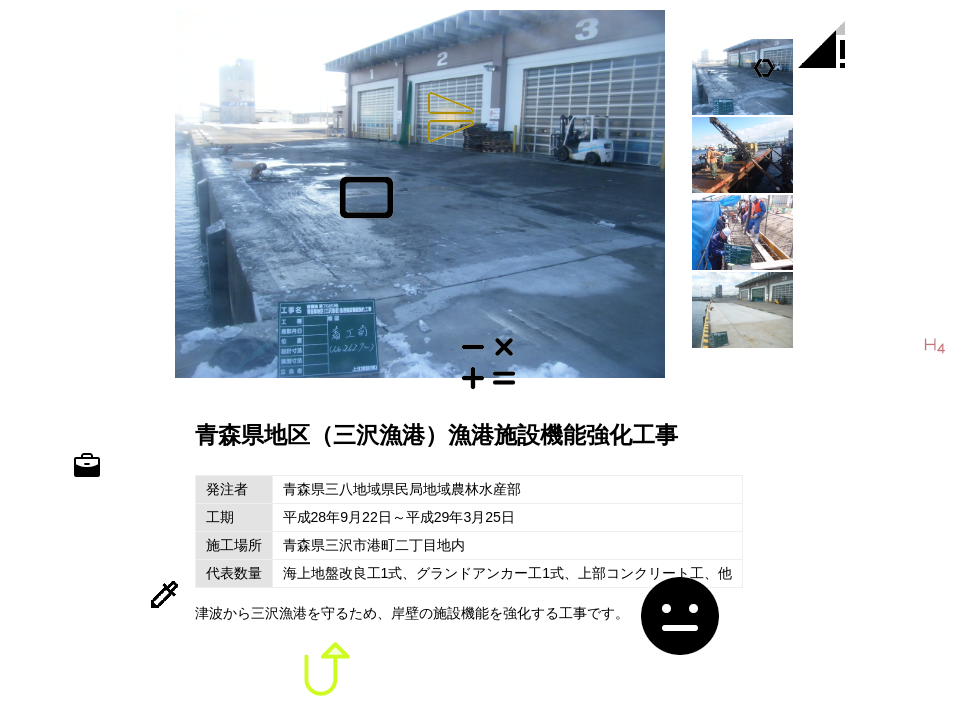 The height and width of the screenshot is (720, 969). Describe the element at coordinates (764, 68) in the screenshot. I see `web components logo` at that location.